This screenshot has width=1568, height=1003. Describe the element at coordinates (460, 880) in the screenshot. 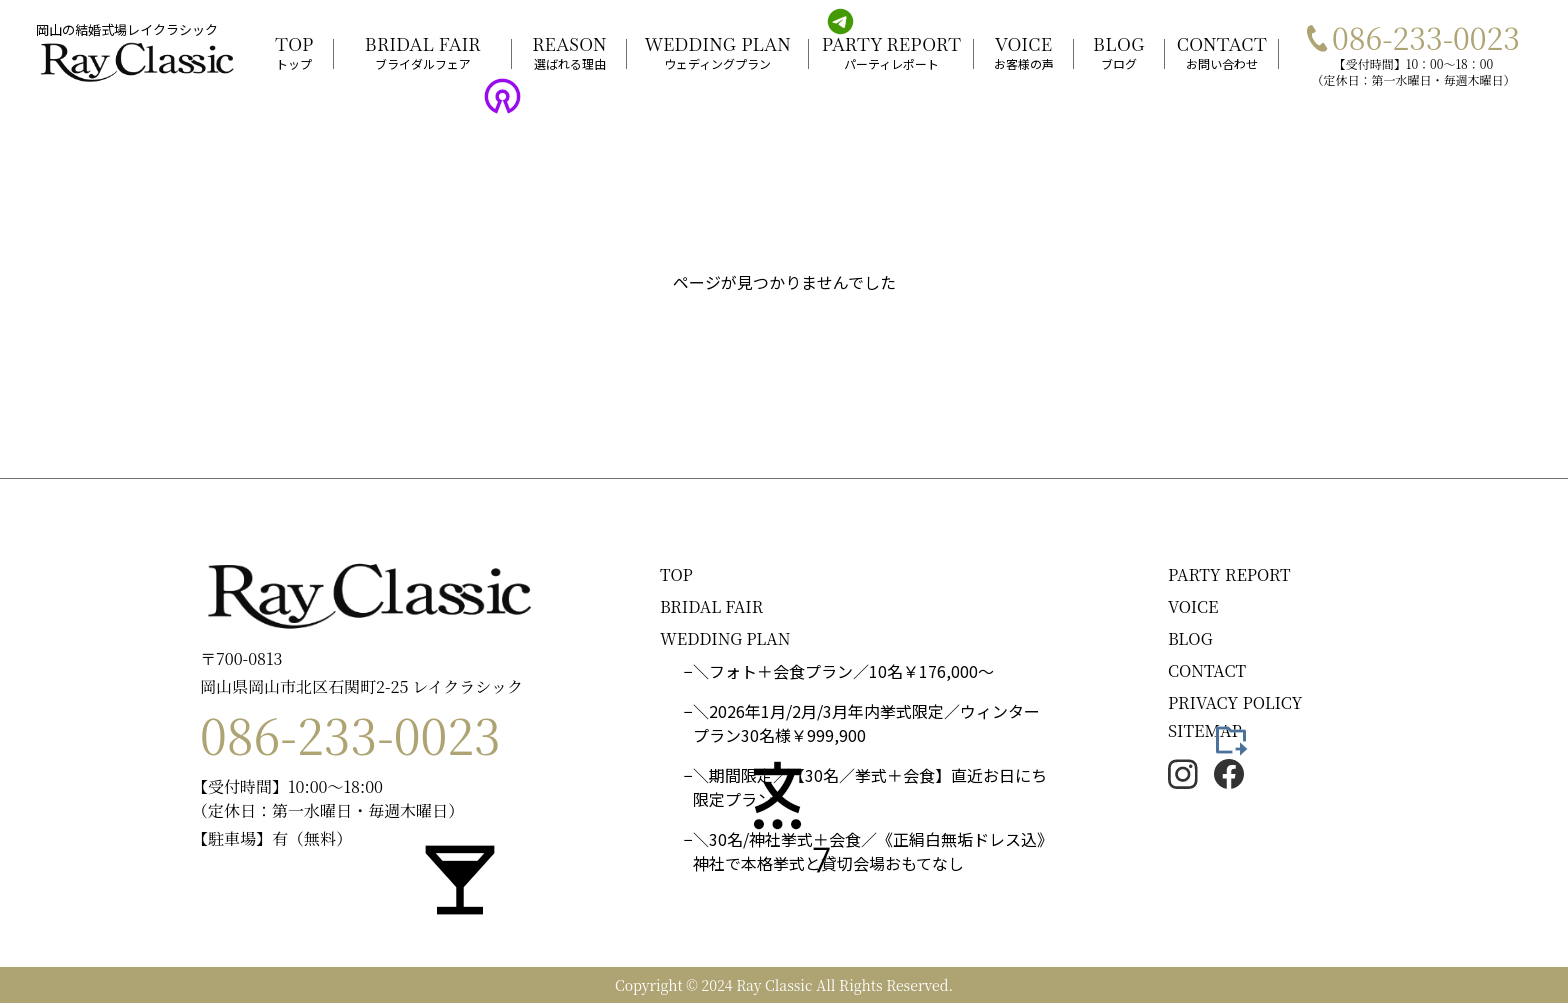

I see `view cocktail or drink menu` at that location.